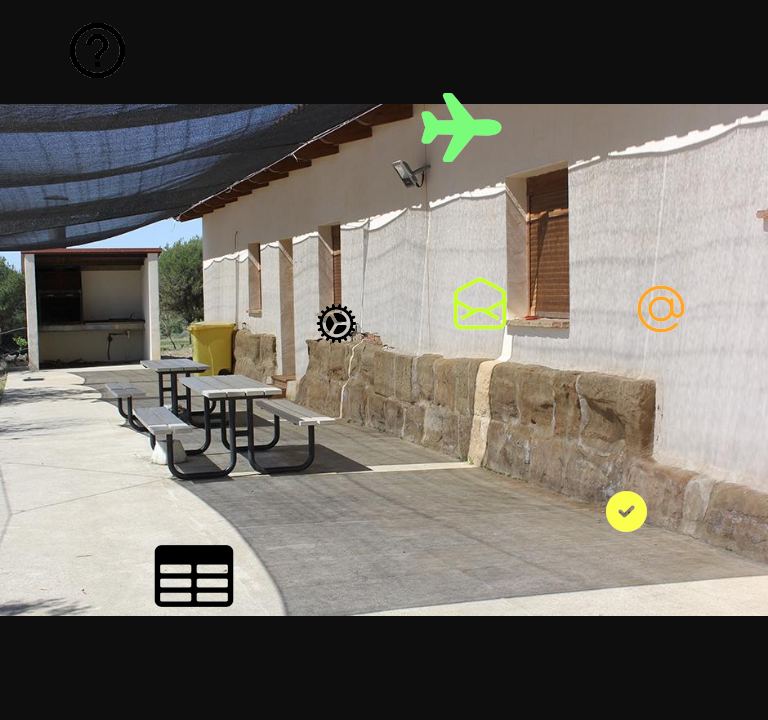 Image resolution: width=768 pixels, height=720 pixels. I want to click on view an opened email or message, so click(480, 303).